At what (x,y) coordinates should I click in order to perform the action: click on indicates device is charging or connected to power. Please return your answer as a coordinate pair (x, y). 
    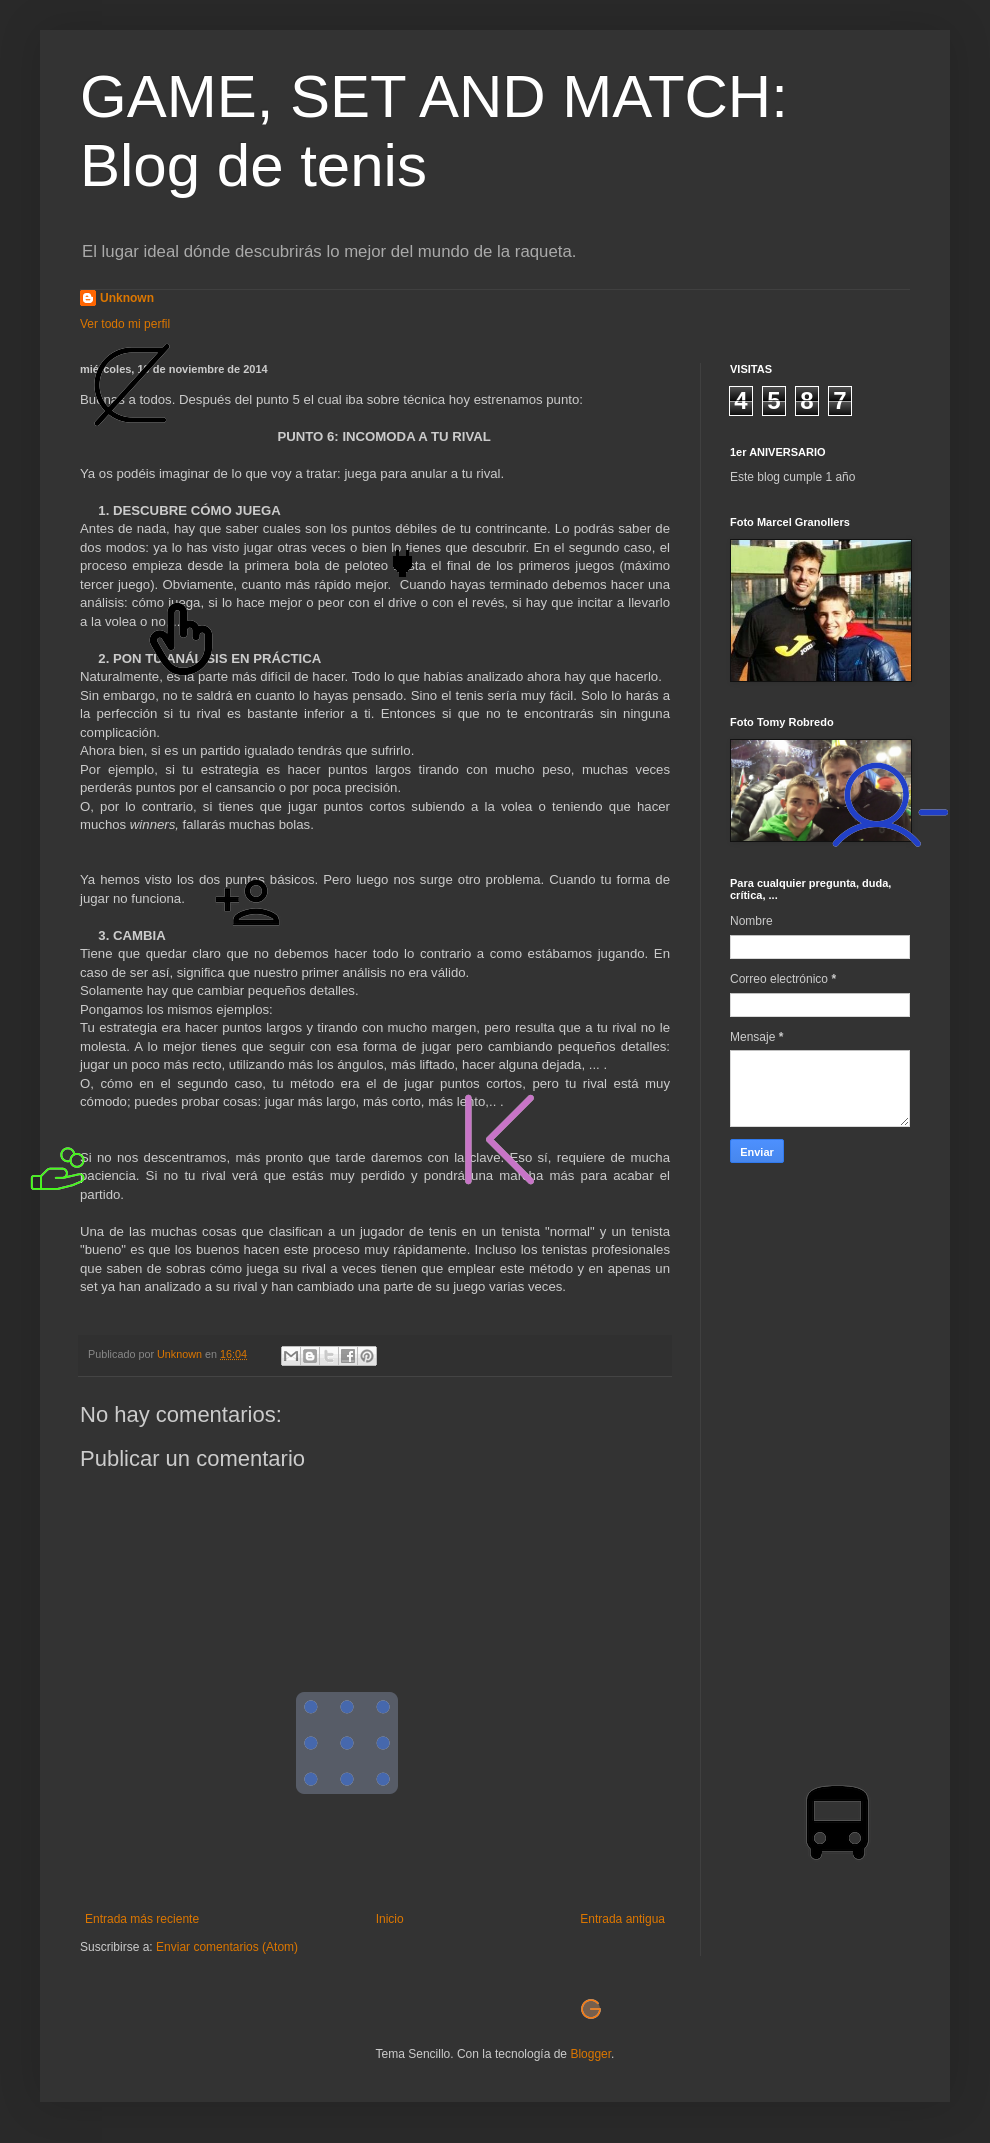
    Looking at the image, I should click on (402, 563).